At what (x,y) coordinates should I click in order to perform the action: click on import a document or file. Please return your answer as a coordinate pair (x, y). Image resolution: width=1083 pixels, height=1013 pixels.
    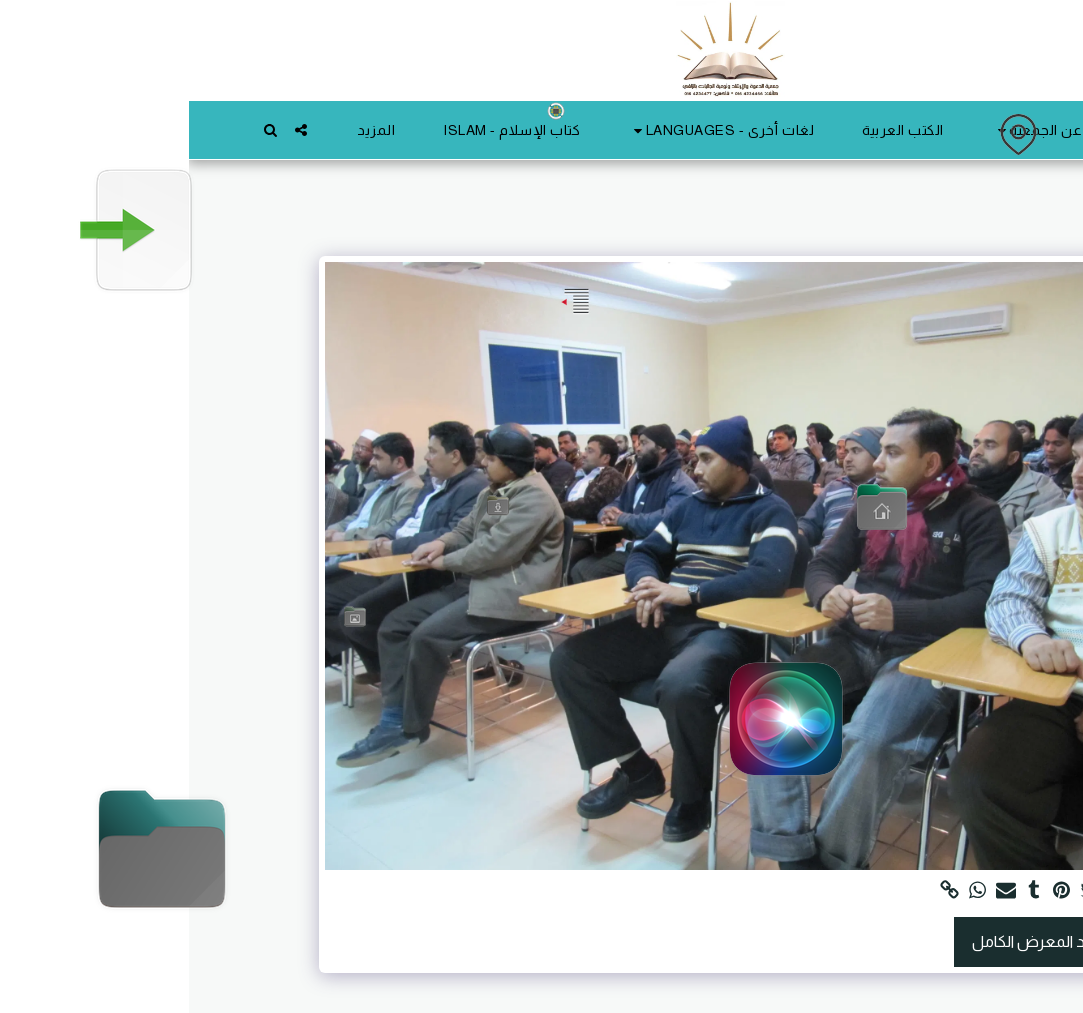
    Looking at the image, I should click on (144, 230).